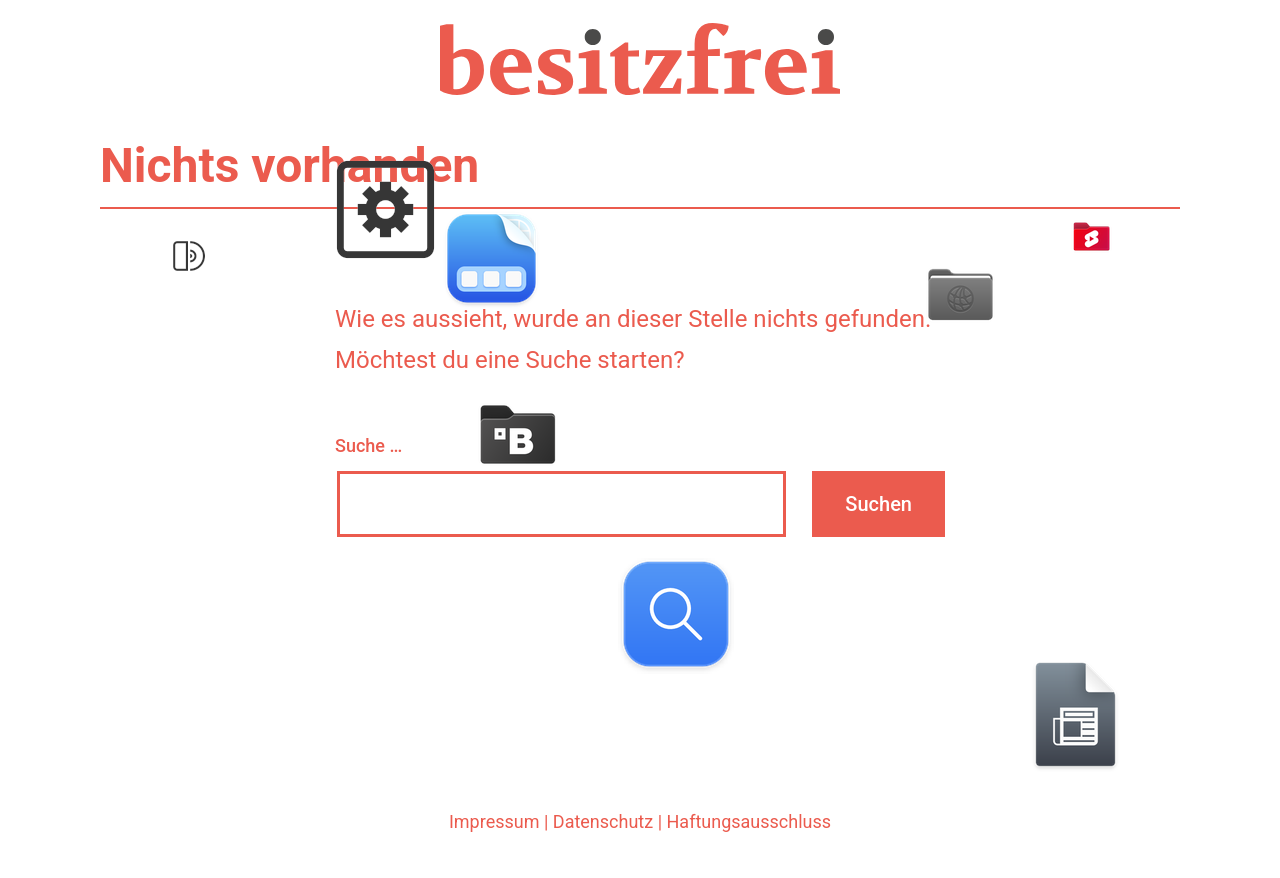 This screenshot has width=1280, height=878. I want to click on news message or newsletter file type, so click(1075, 716).